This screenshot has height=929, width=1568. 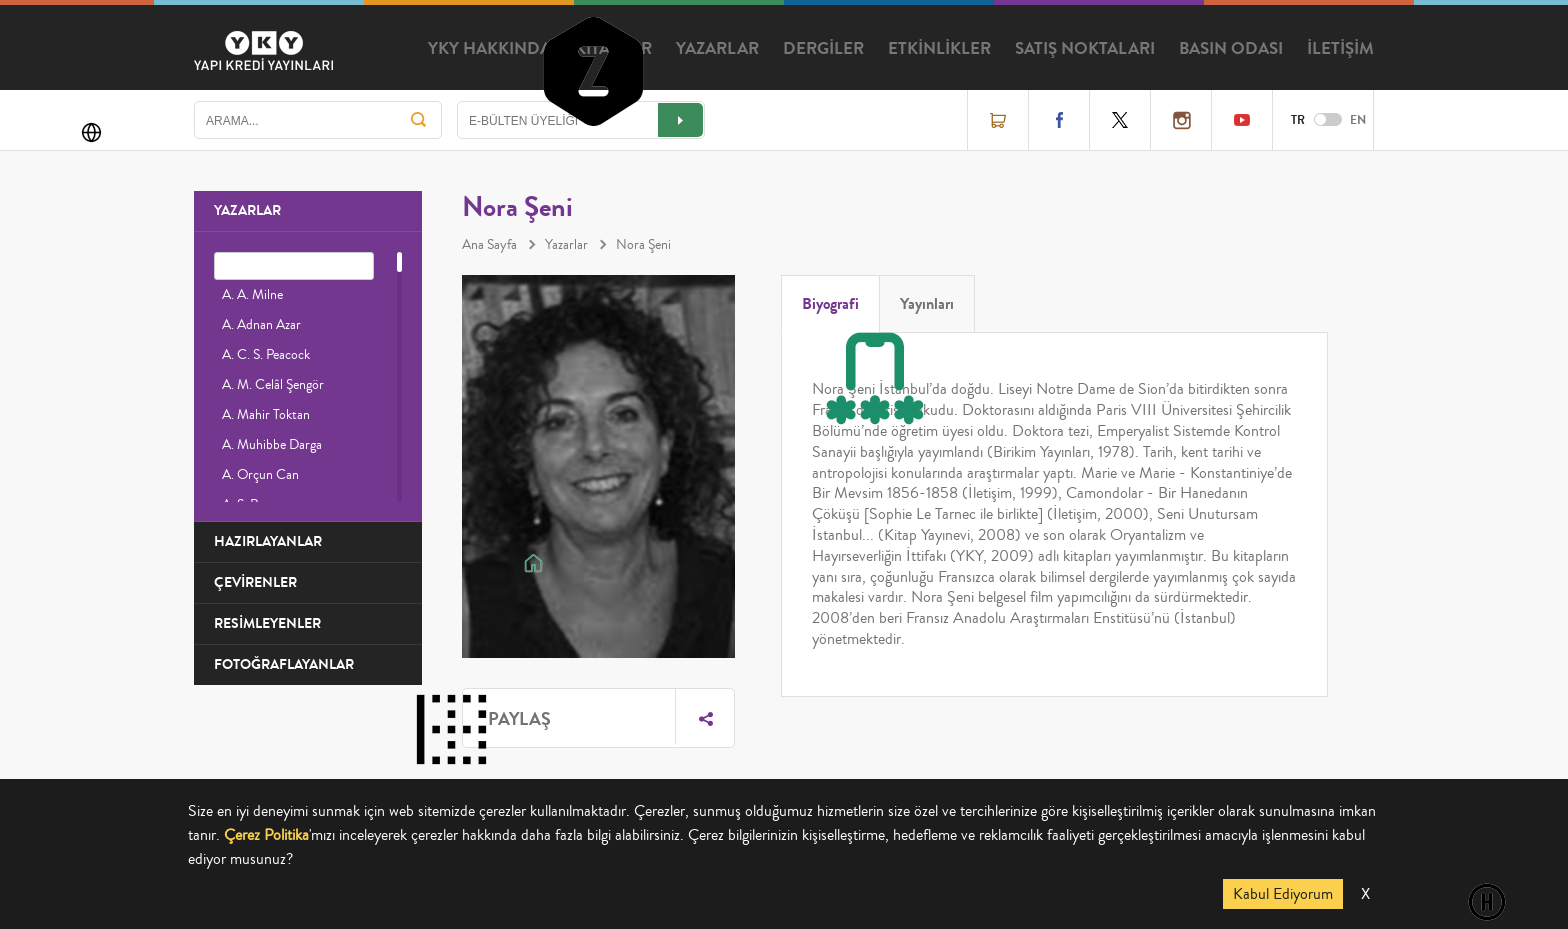 What do you see at coordinates (451, 729) in the screenshot?
I see `apply border to left edge only` at bounding box center [451, 729].